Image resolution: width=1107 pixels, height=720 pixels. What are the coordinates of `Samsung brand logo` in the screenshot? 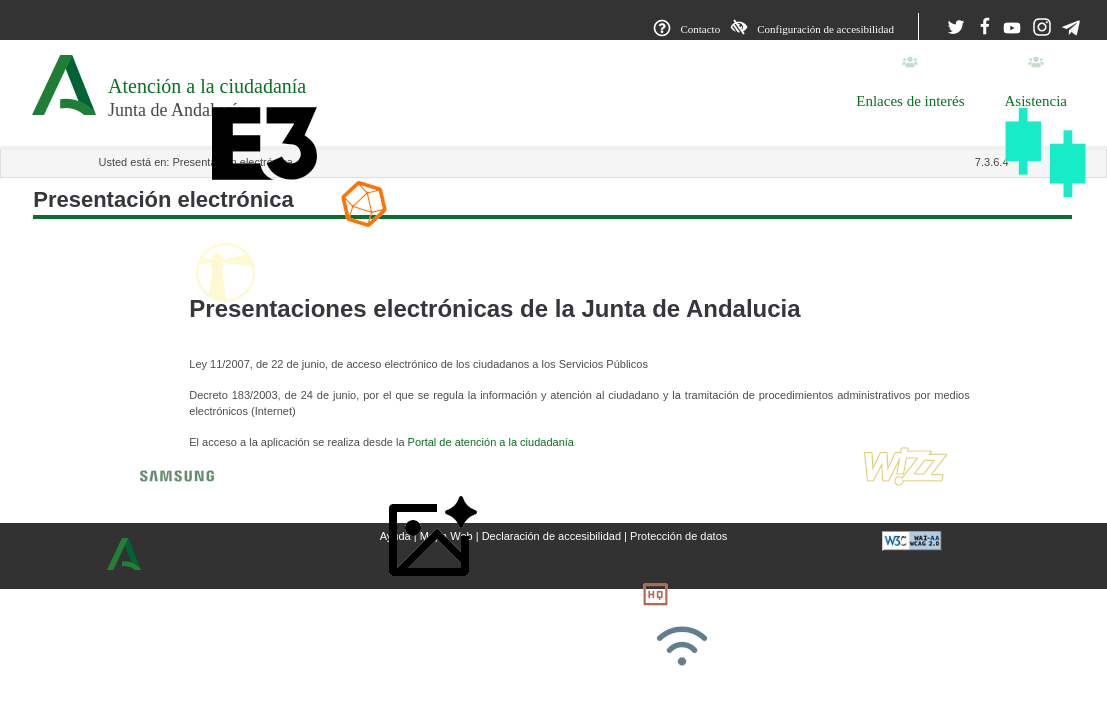 It's located at (177, 476).